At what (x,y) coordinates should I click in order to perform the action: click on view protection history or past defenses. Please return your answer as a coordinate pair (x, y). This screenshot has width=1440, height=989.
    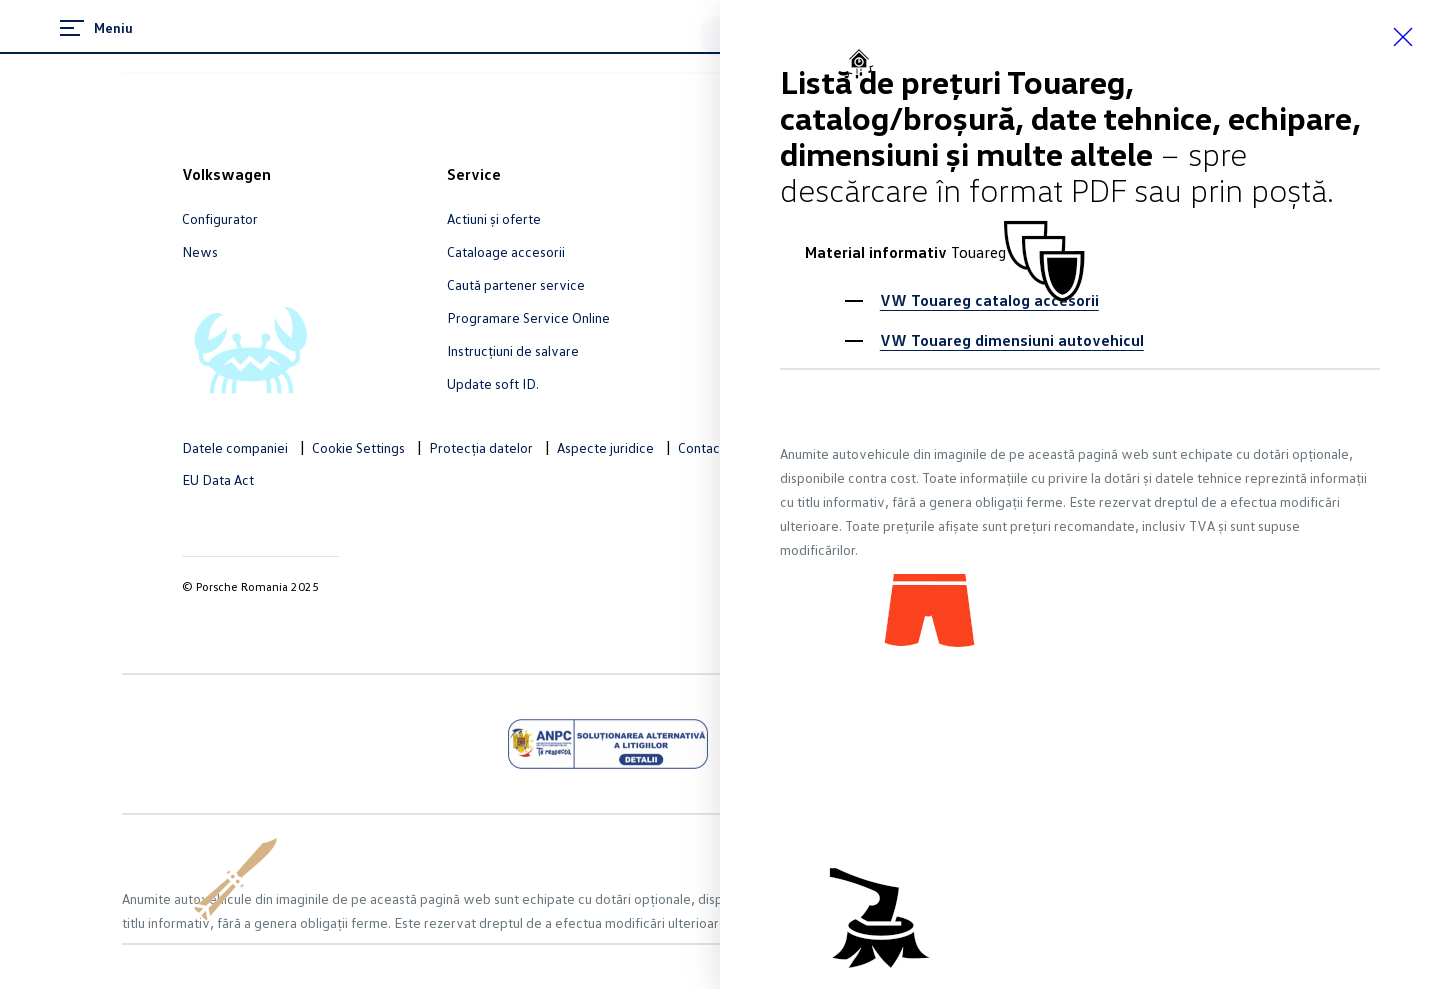
    Looking at the image, I should click on (1044, 261).